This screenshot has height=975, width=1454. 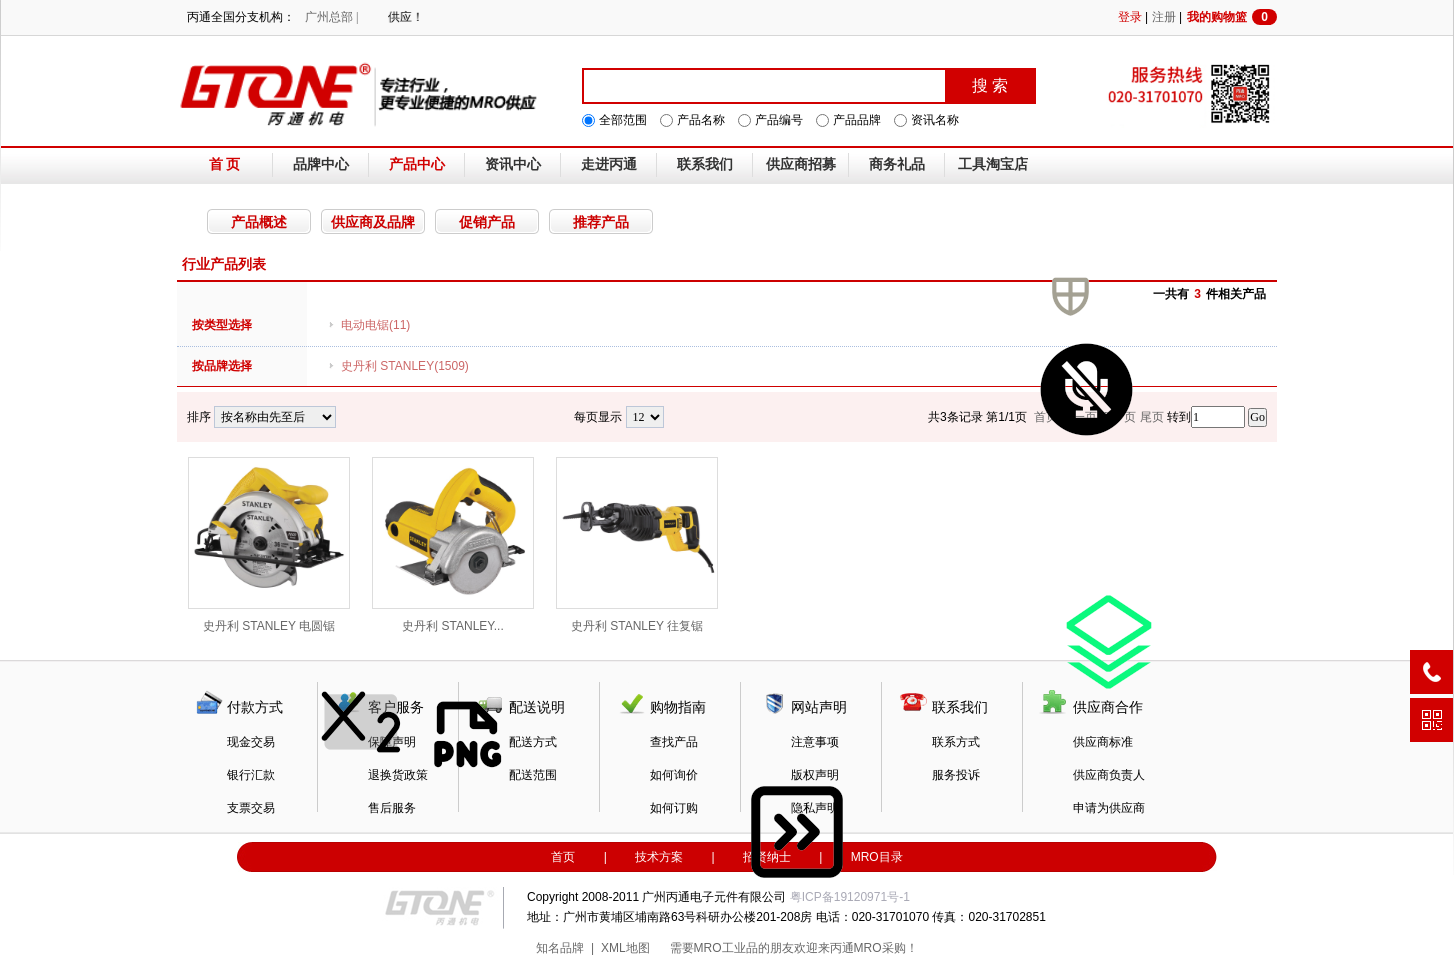 What do you see at coordinates (356, 720) in the screenshot?
I see `apply subscript formatting to selected text` at bounding box center [356, 720].